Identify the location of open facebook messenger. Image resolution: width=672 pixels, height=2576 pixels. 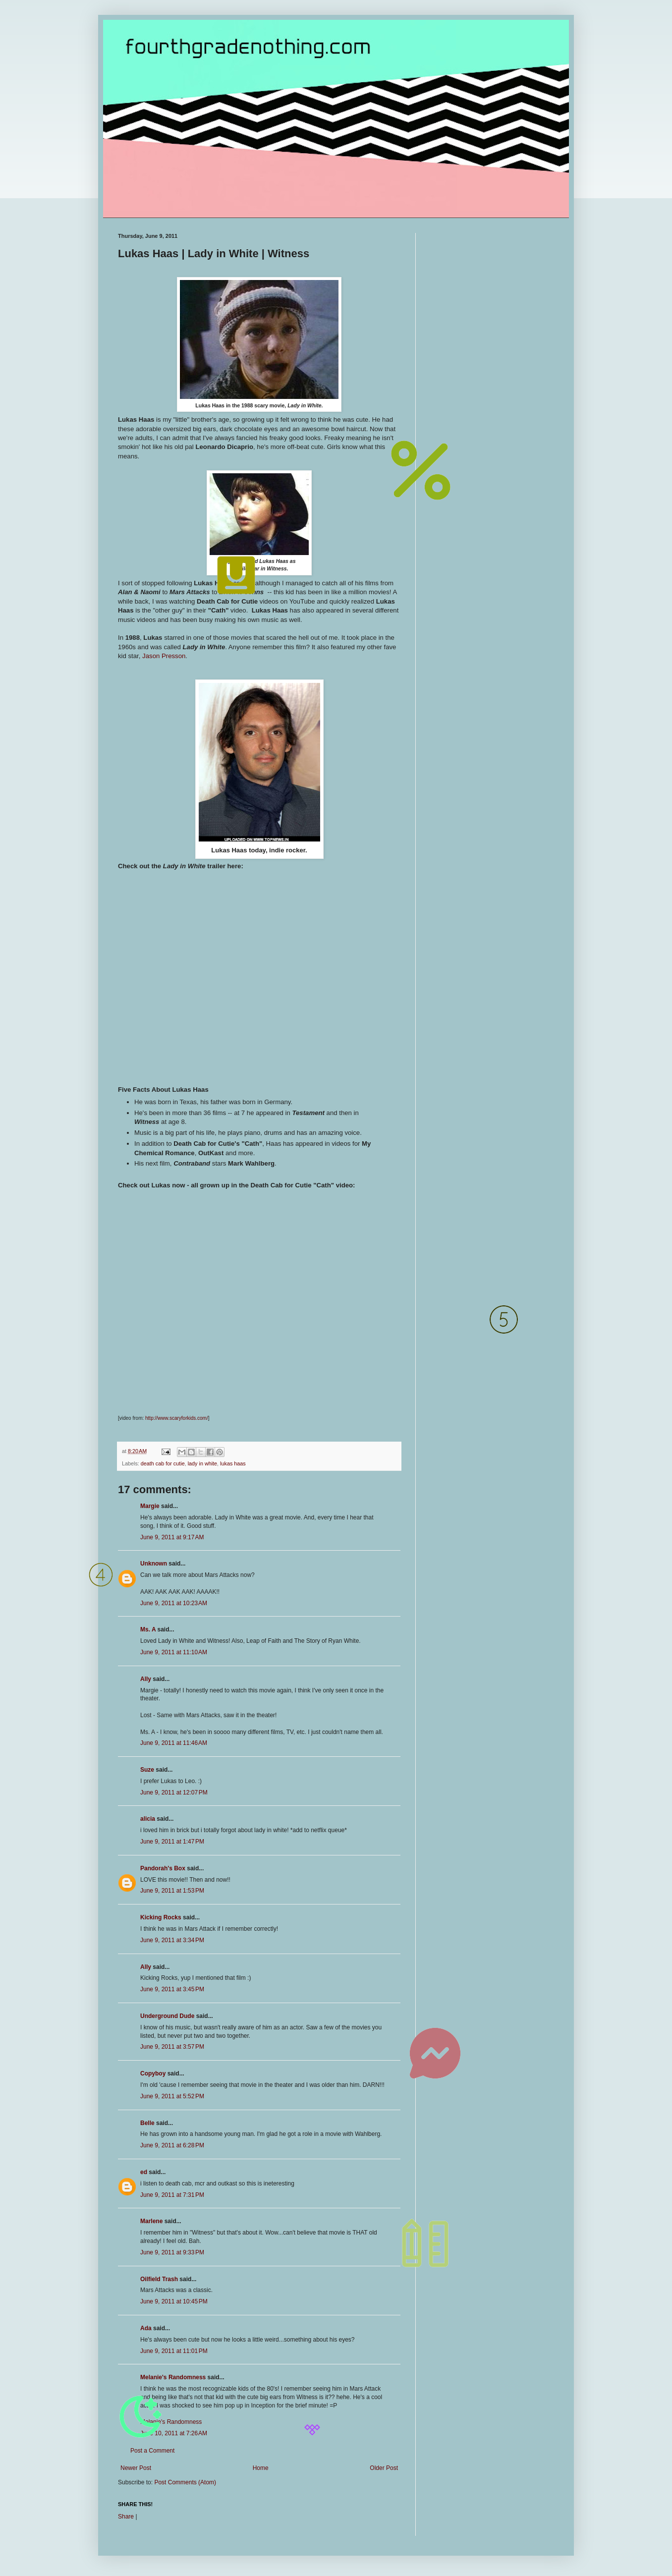
(435, 2053).